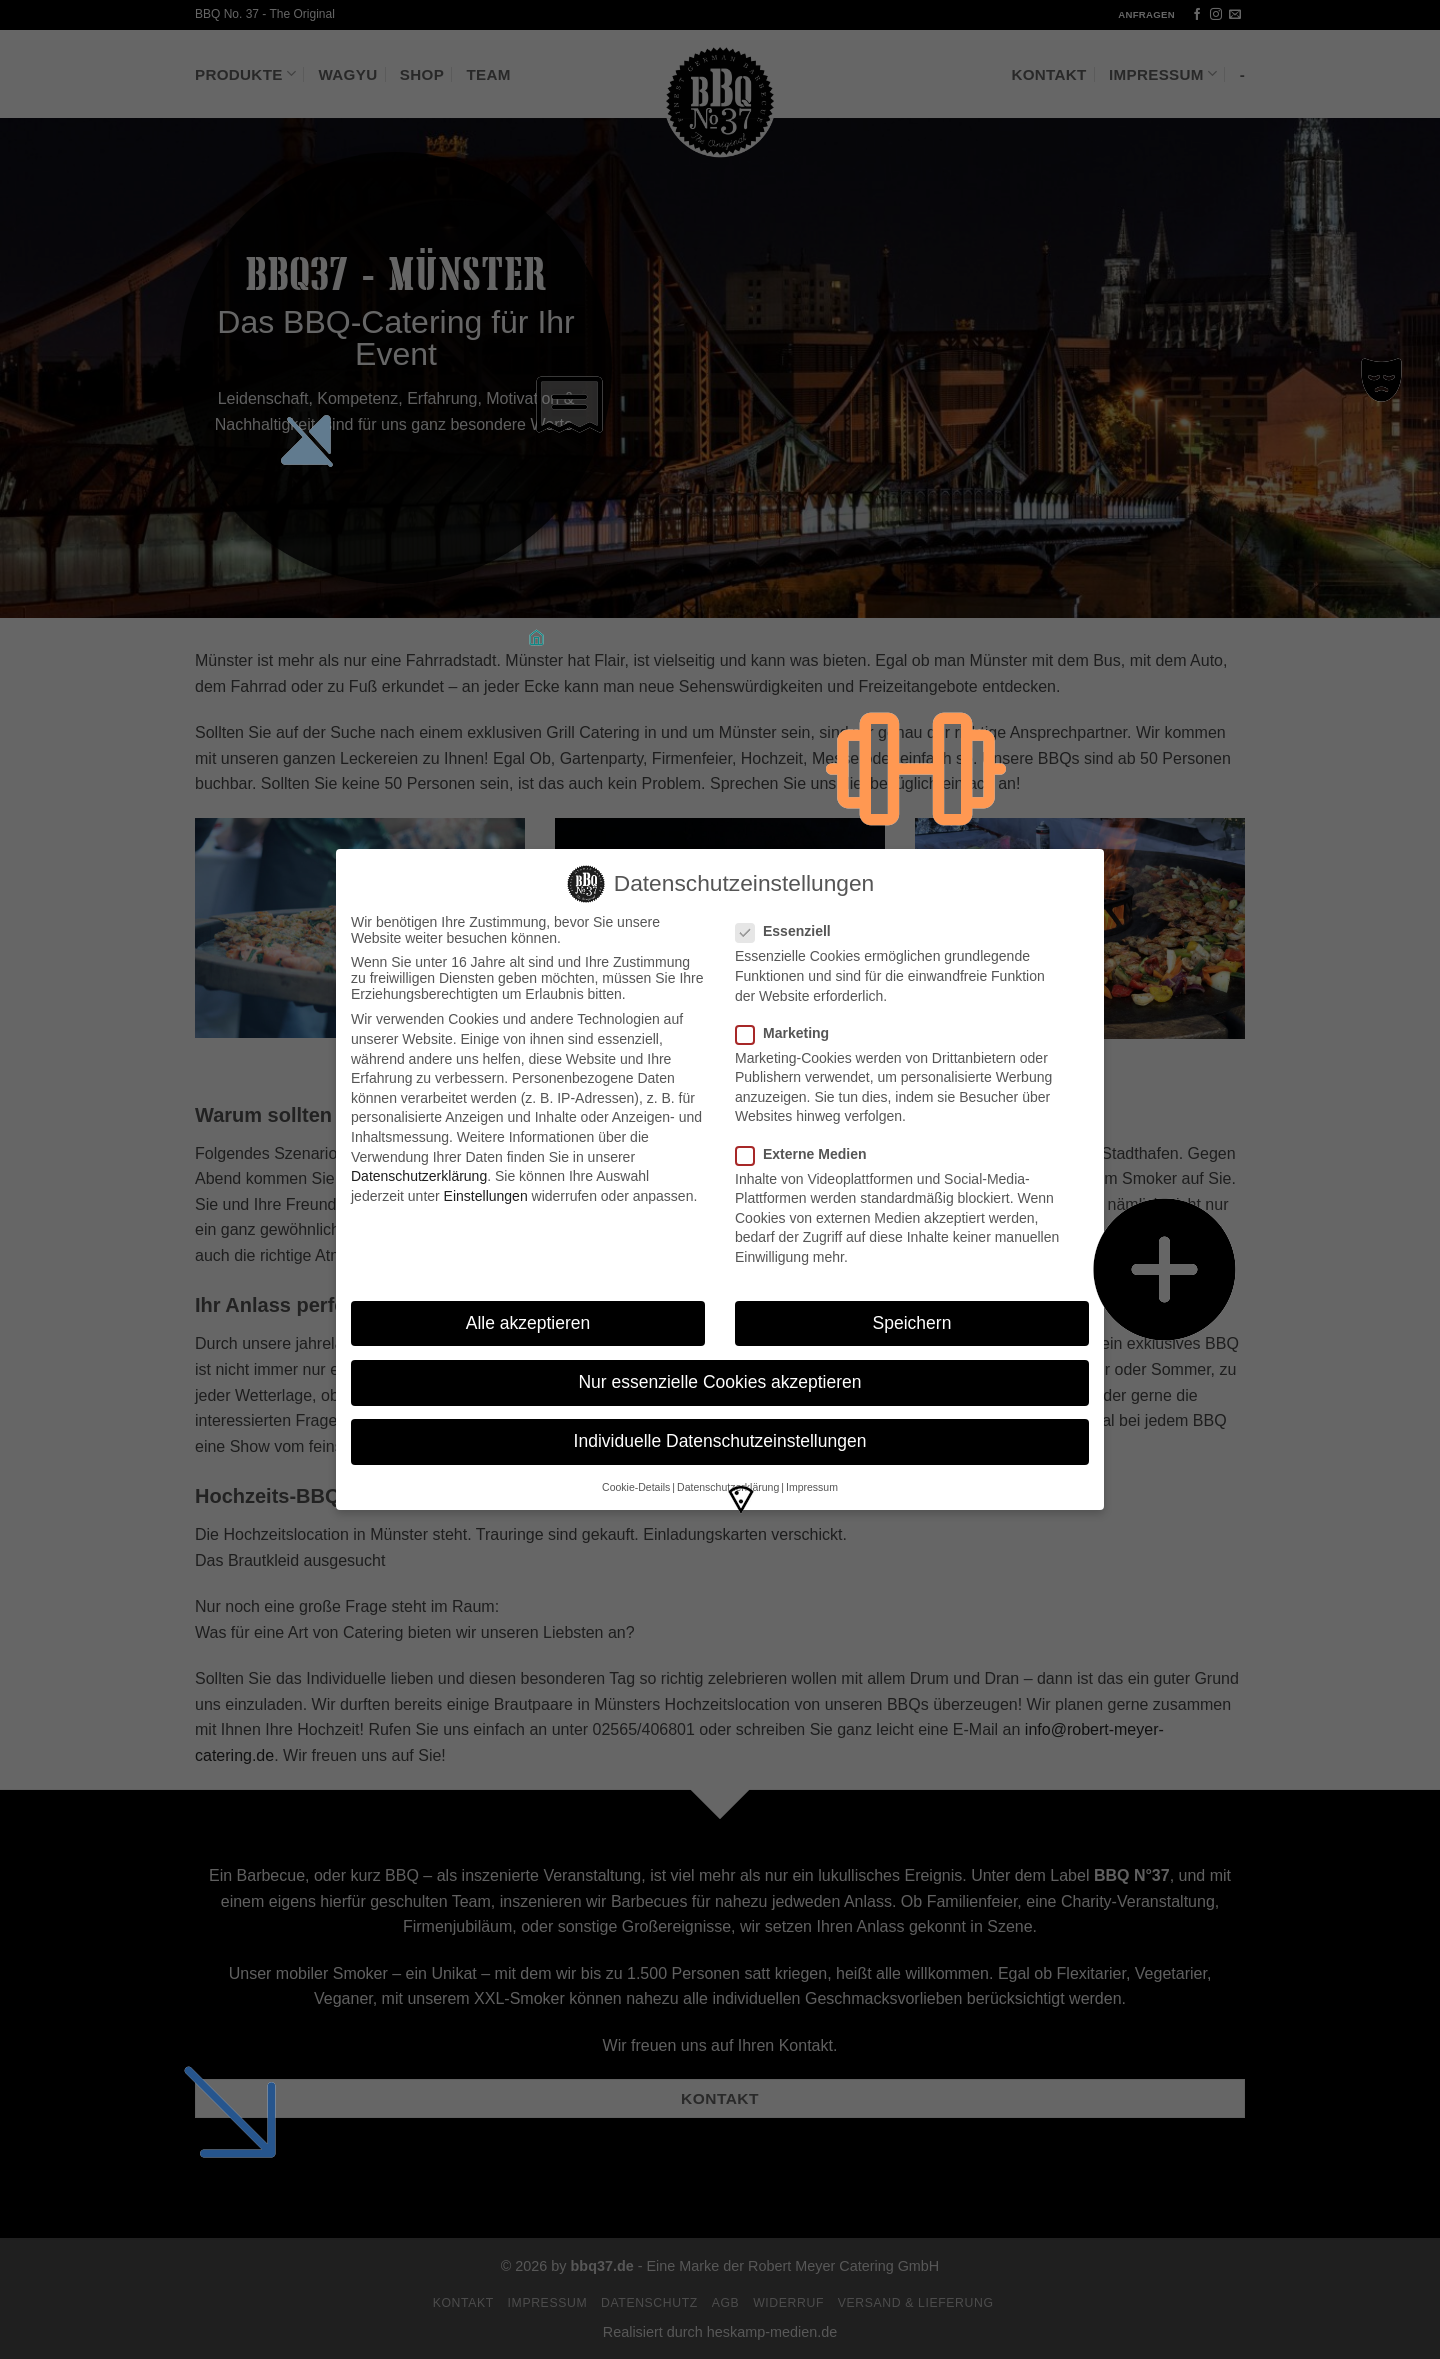 This screenshot has width=1440, height=2359. I want to click on navigate to the home screen, so click(536, 637).